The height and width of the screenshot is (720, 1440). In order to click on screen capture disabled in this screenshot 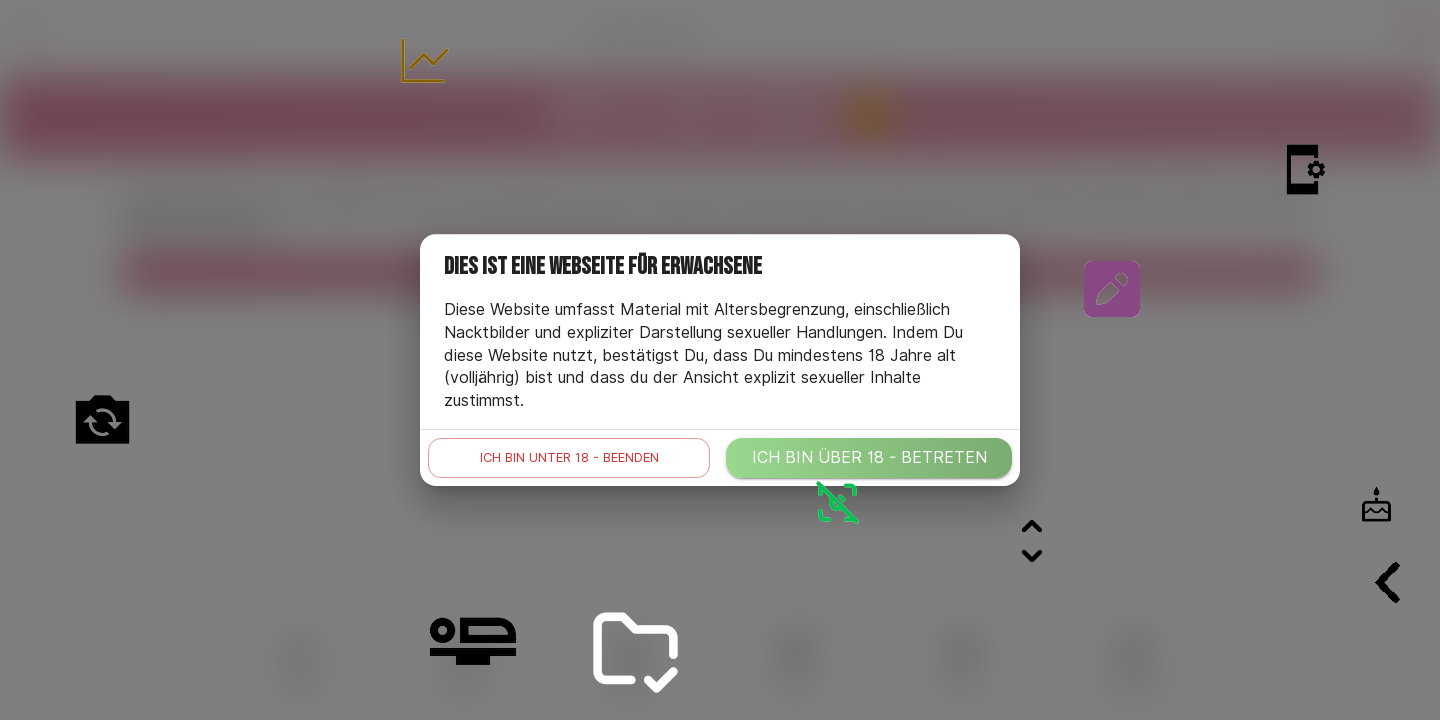, I will do `click(837, 502)`.